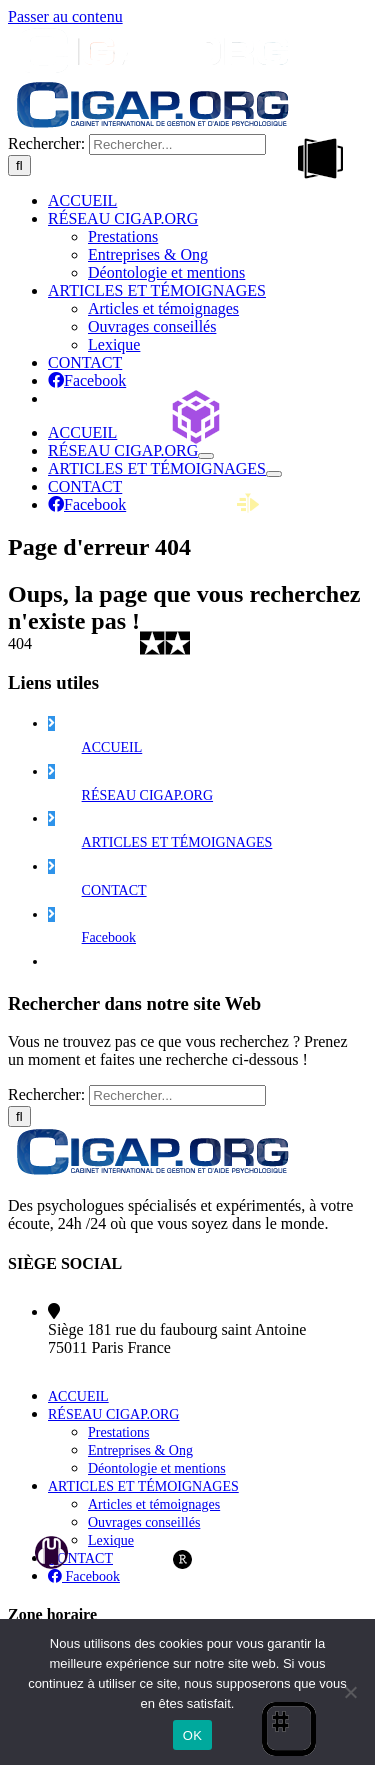 This screenshot has height=1765, width=375. What do you see at coordinates (51, 1552) in the screenshot?
I see `open mumble voice chat application` at bounding box center [51, 1552].